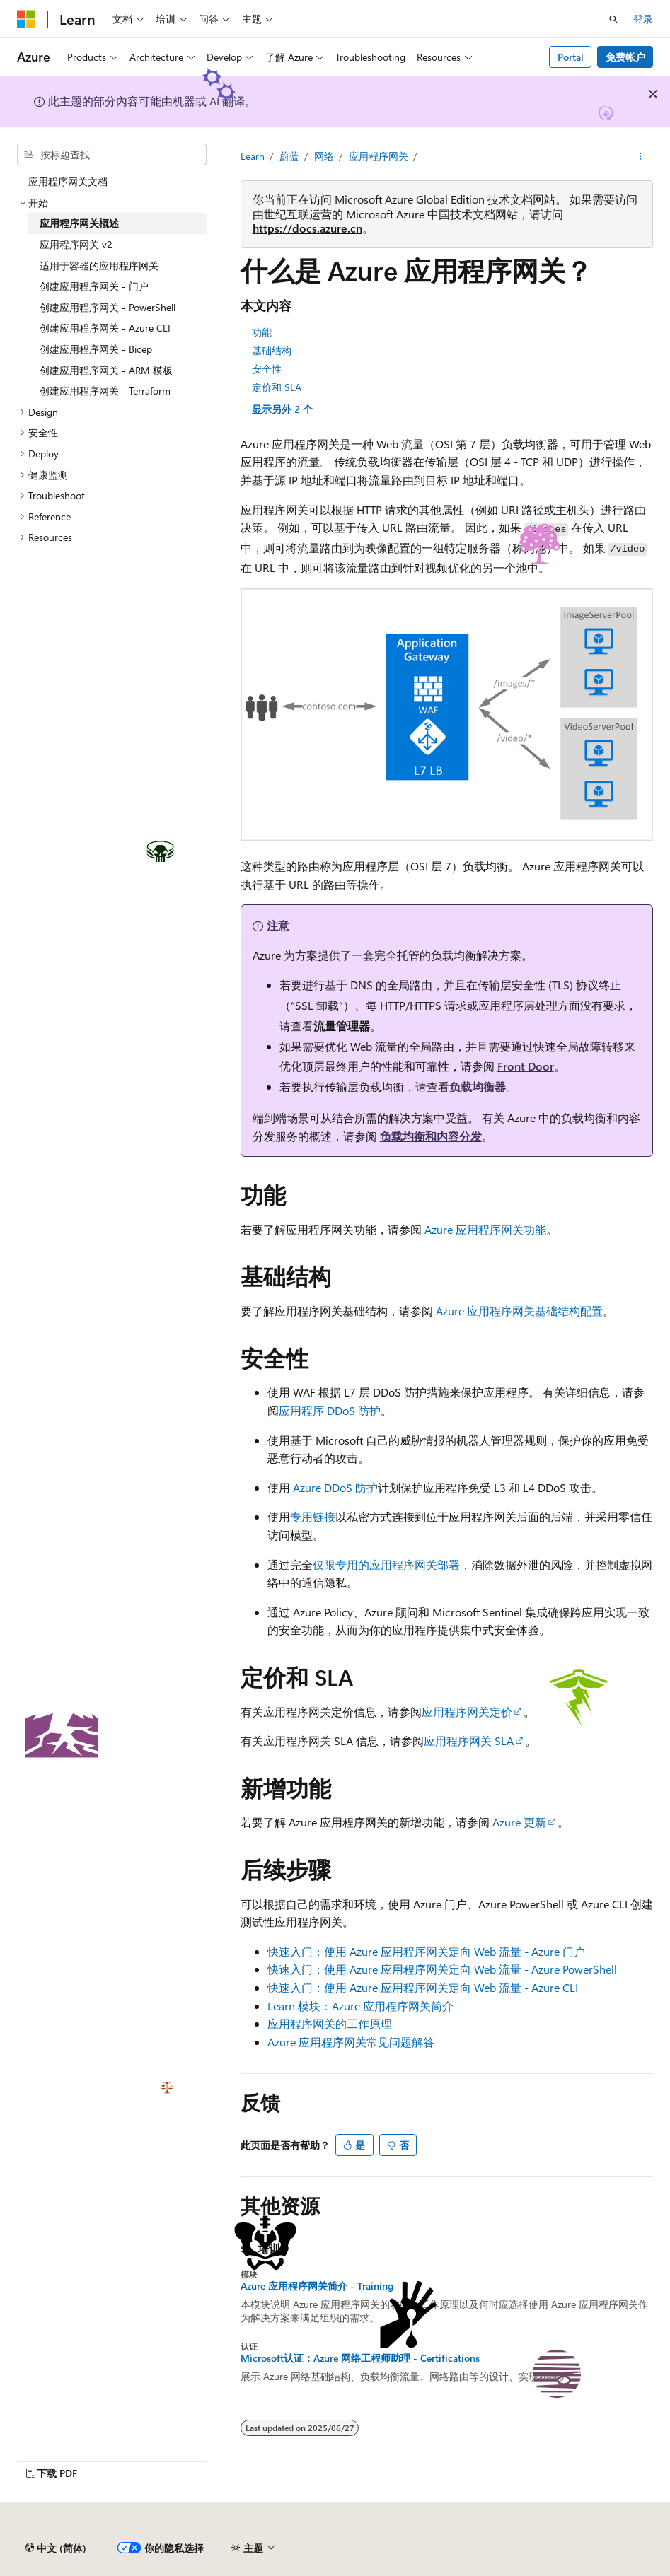 The width and height of the screenshot is (670, 2576). Describe the element at coordinates (579, 1697) in the screenshot. I see `access spell book or magic abilities` at that location.